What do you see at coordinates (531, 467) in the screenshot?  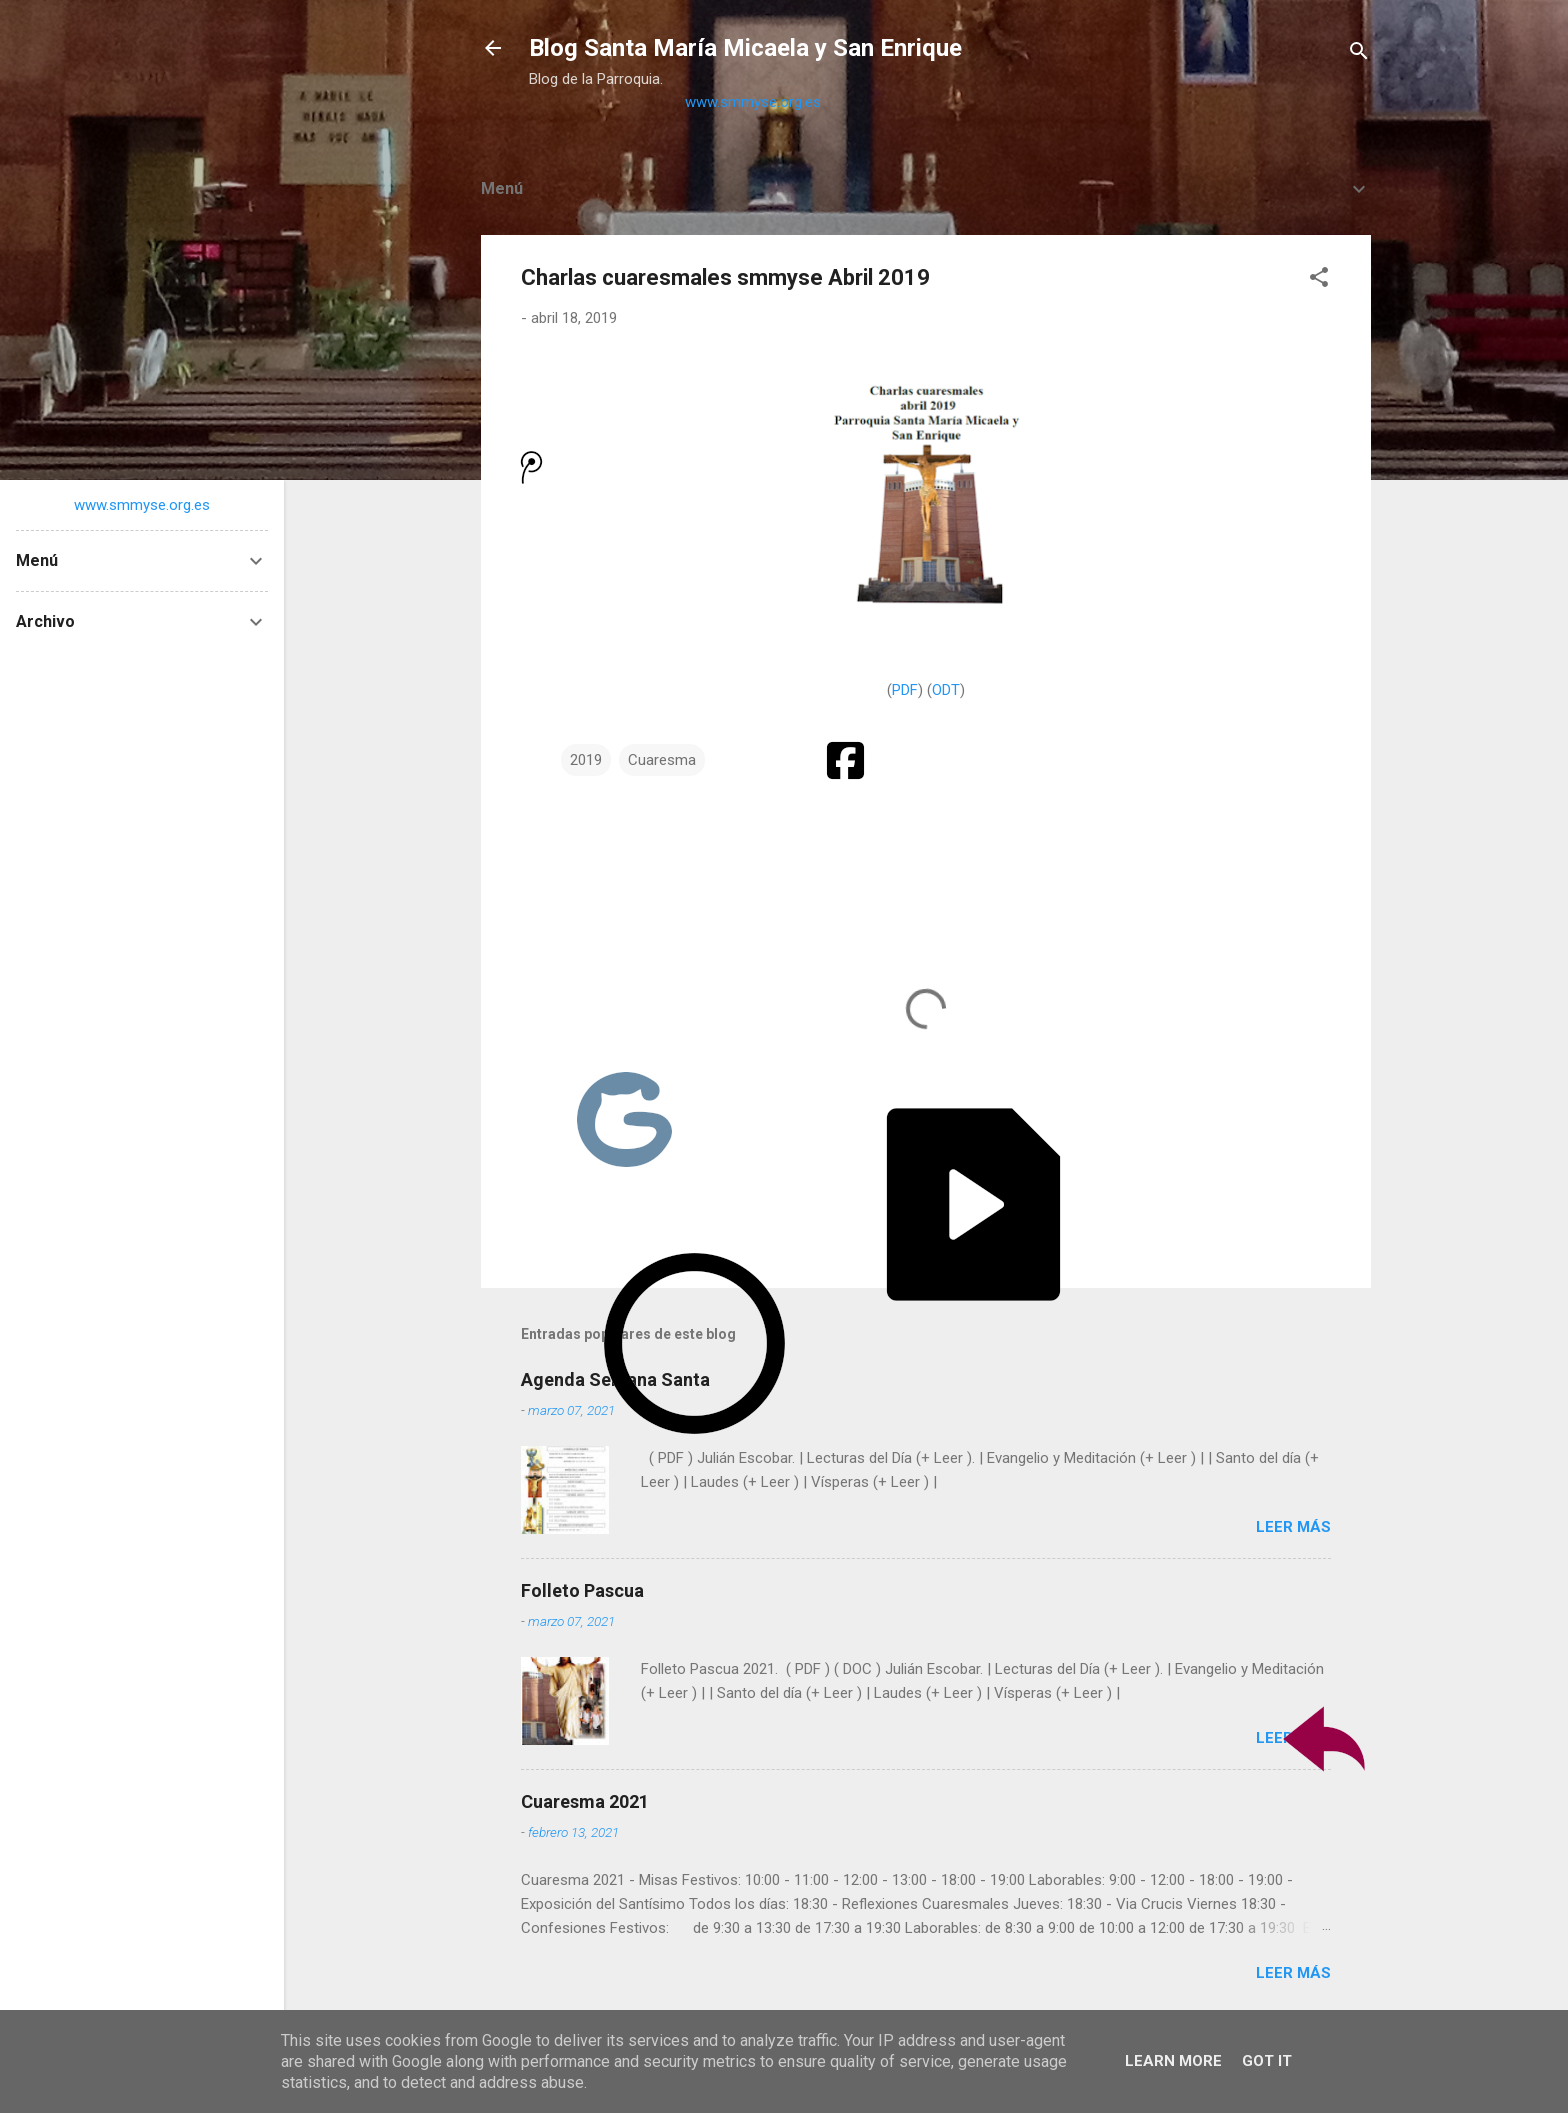 I see `open tencent weibo app` at bounding box center [531, 467].